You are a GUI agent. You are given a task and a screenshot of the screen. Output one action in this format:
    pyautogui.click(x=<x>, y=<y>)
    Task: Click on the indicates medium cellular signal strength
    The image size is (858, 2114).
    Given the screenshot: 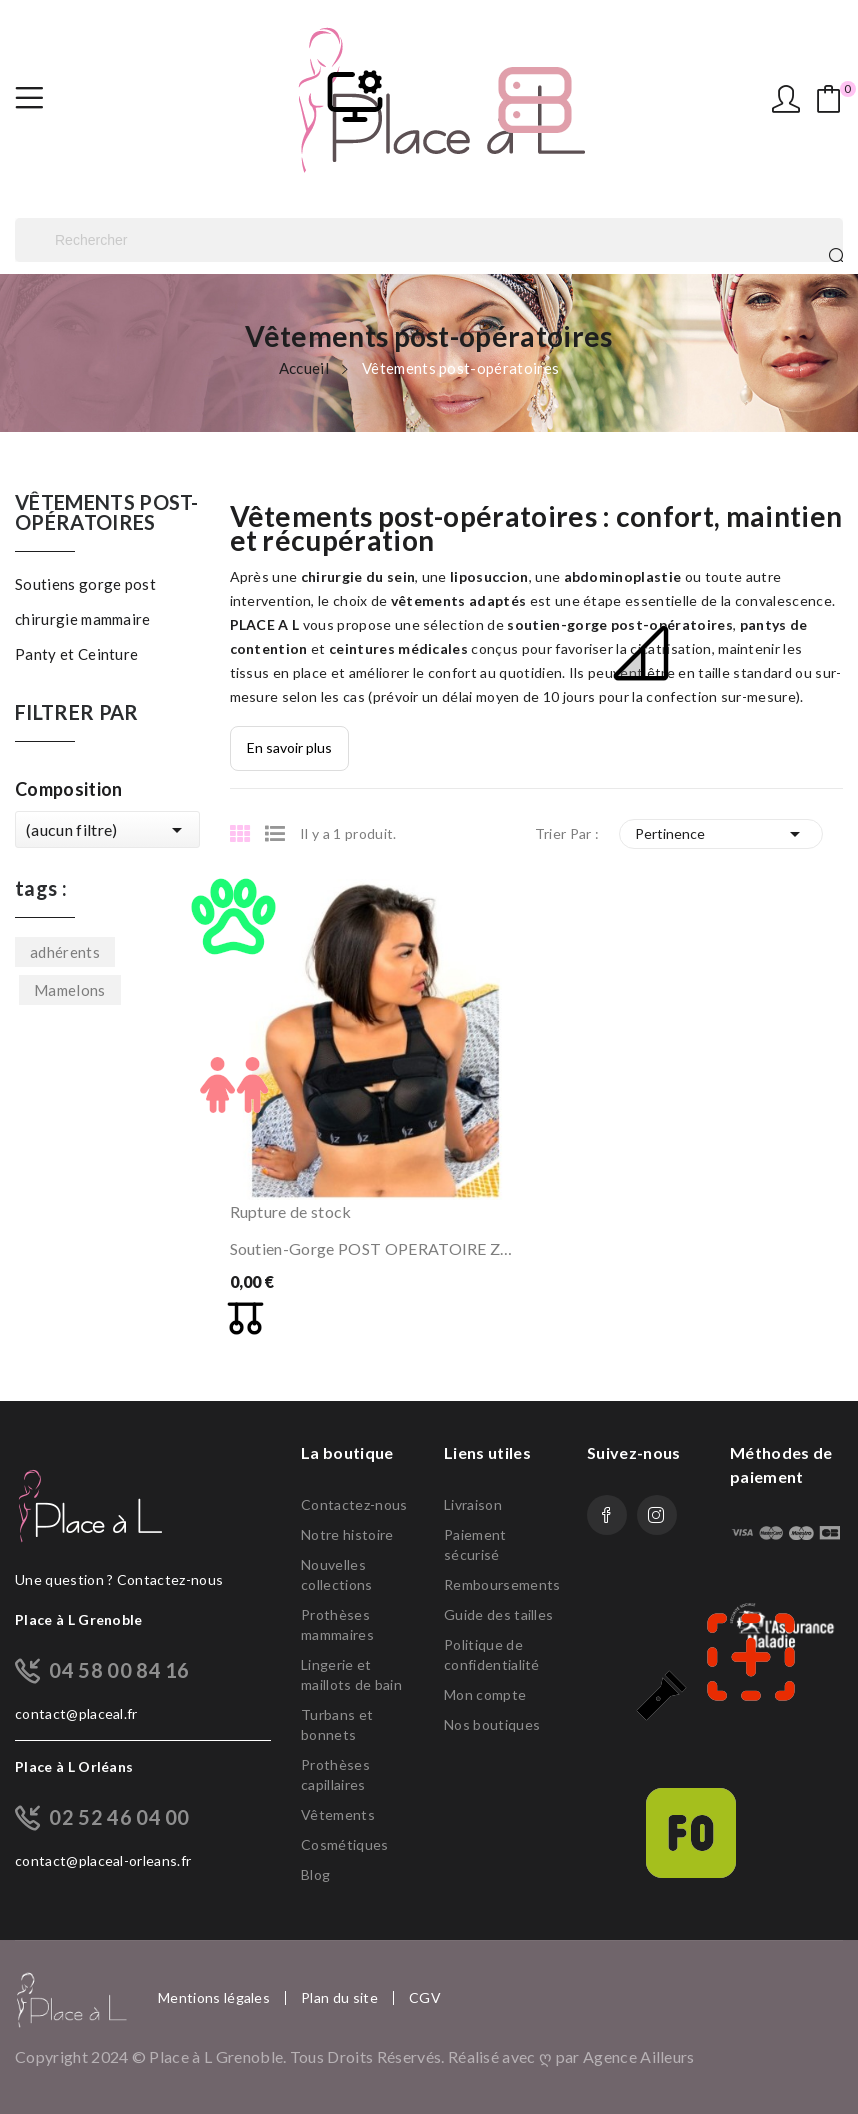 What is the action you would take?
    pyautogui.click(x=645, y=655)
    